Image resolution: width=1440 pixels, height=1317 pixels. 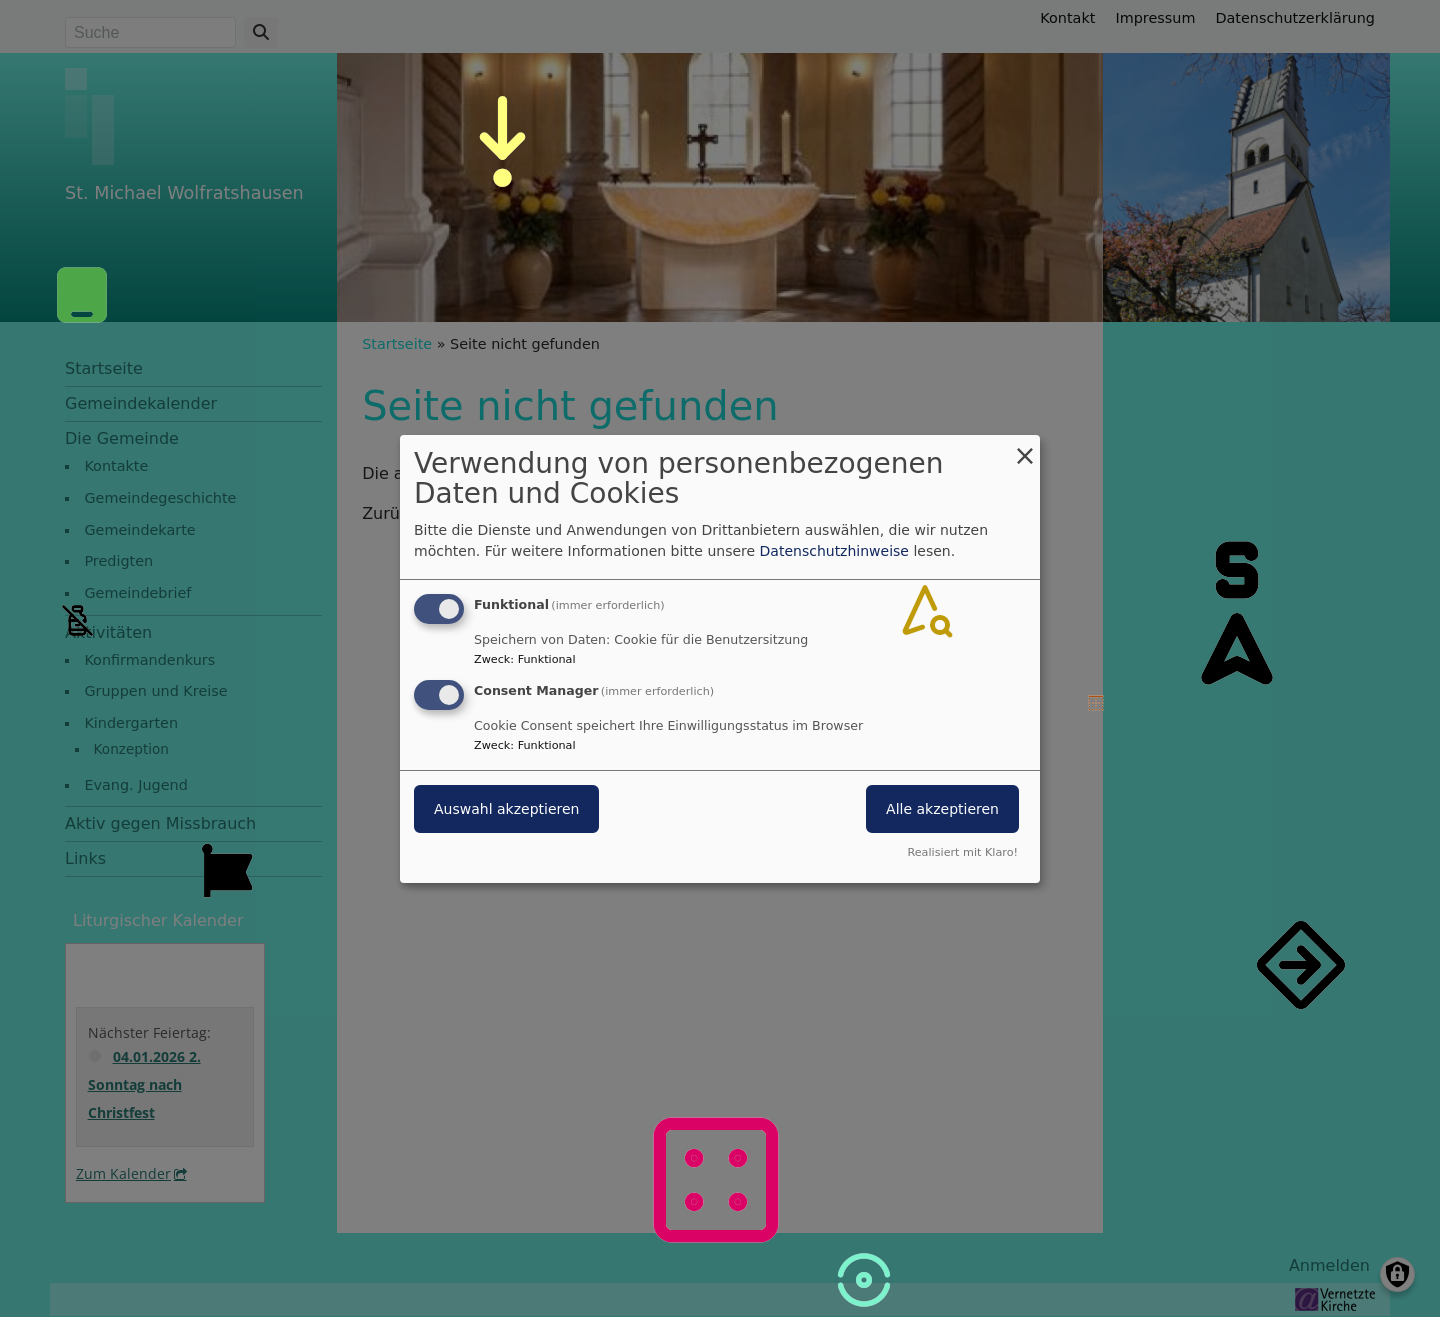 What do you see at coordinates (1237, 613) in the screenshot?
I see `navigate southward` at bounding box center [1237, 613].